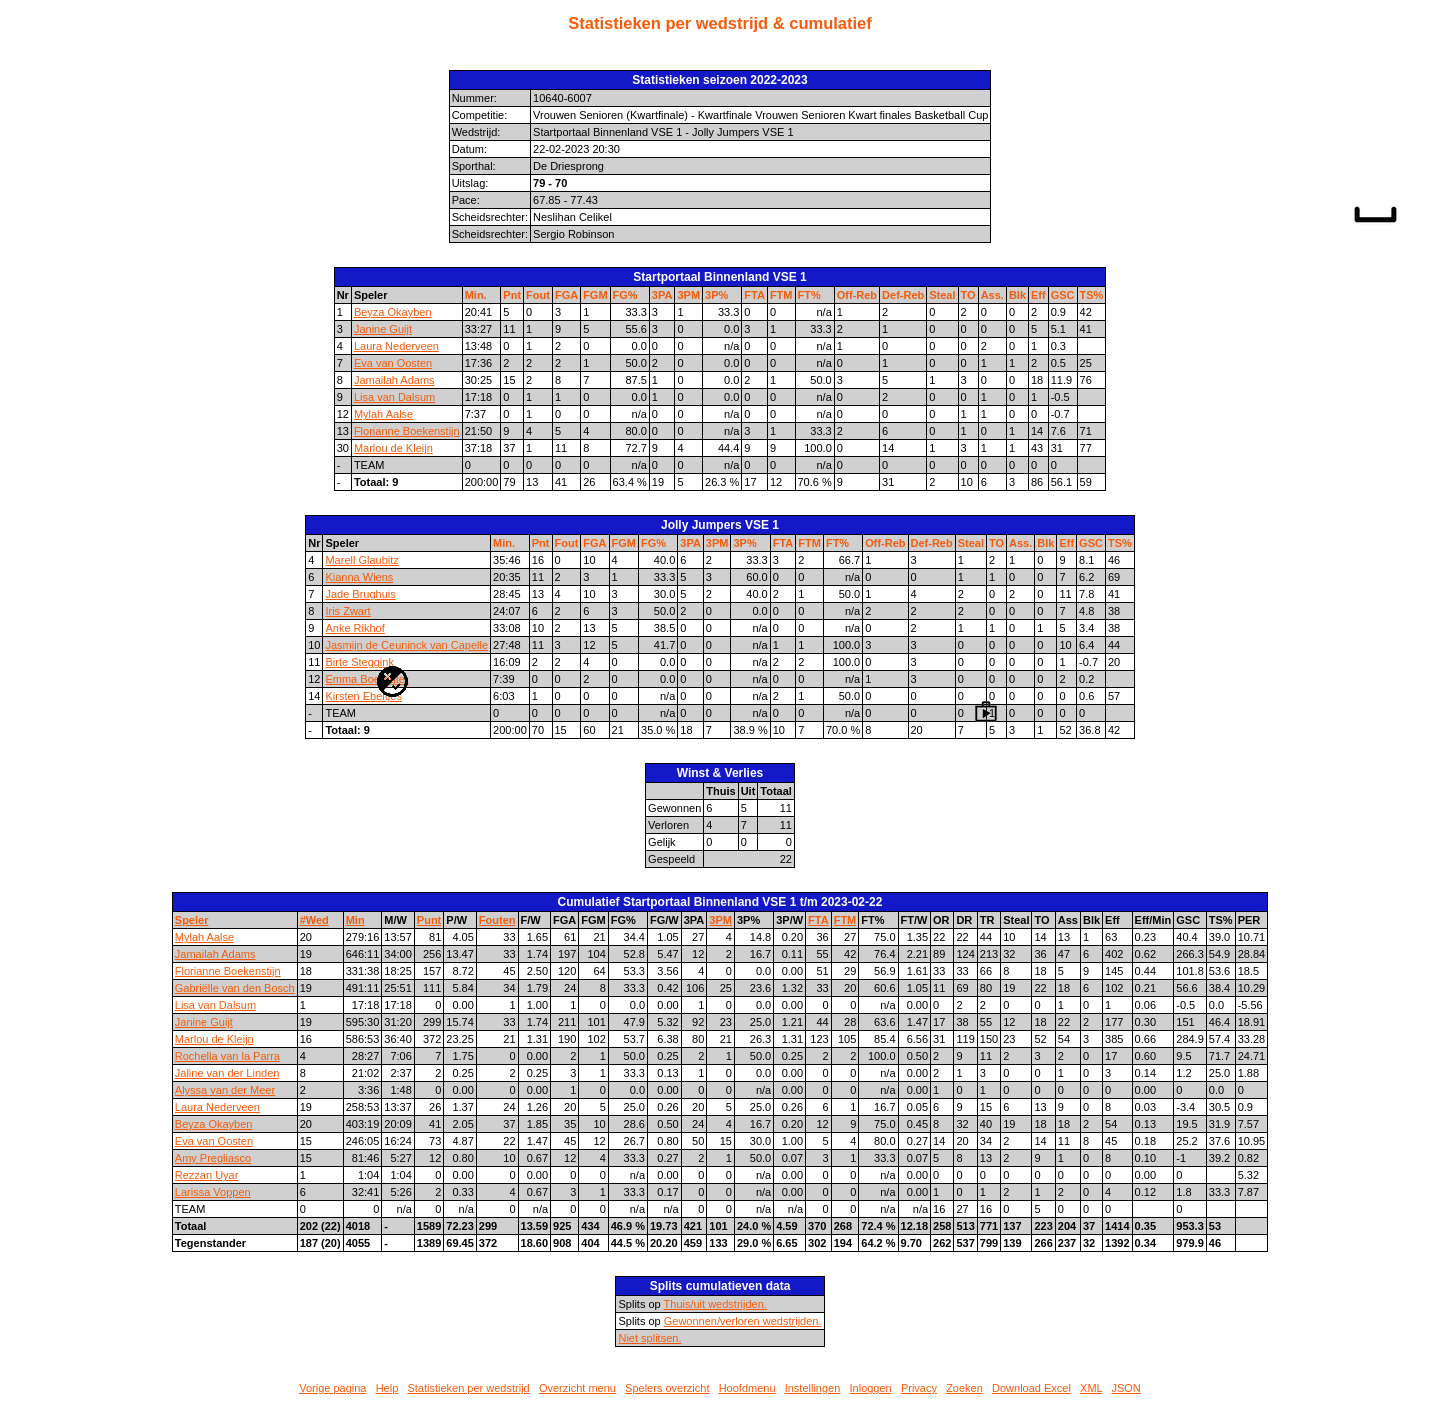  I want to click on open the shop or store, so click(986, 712).